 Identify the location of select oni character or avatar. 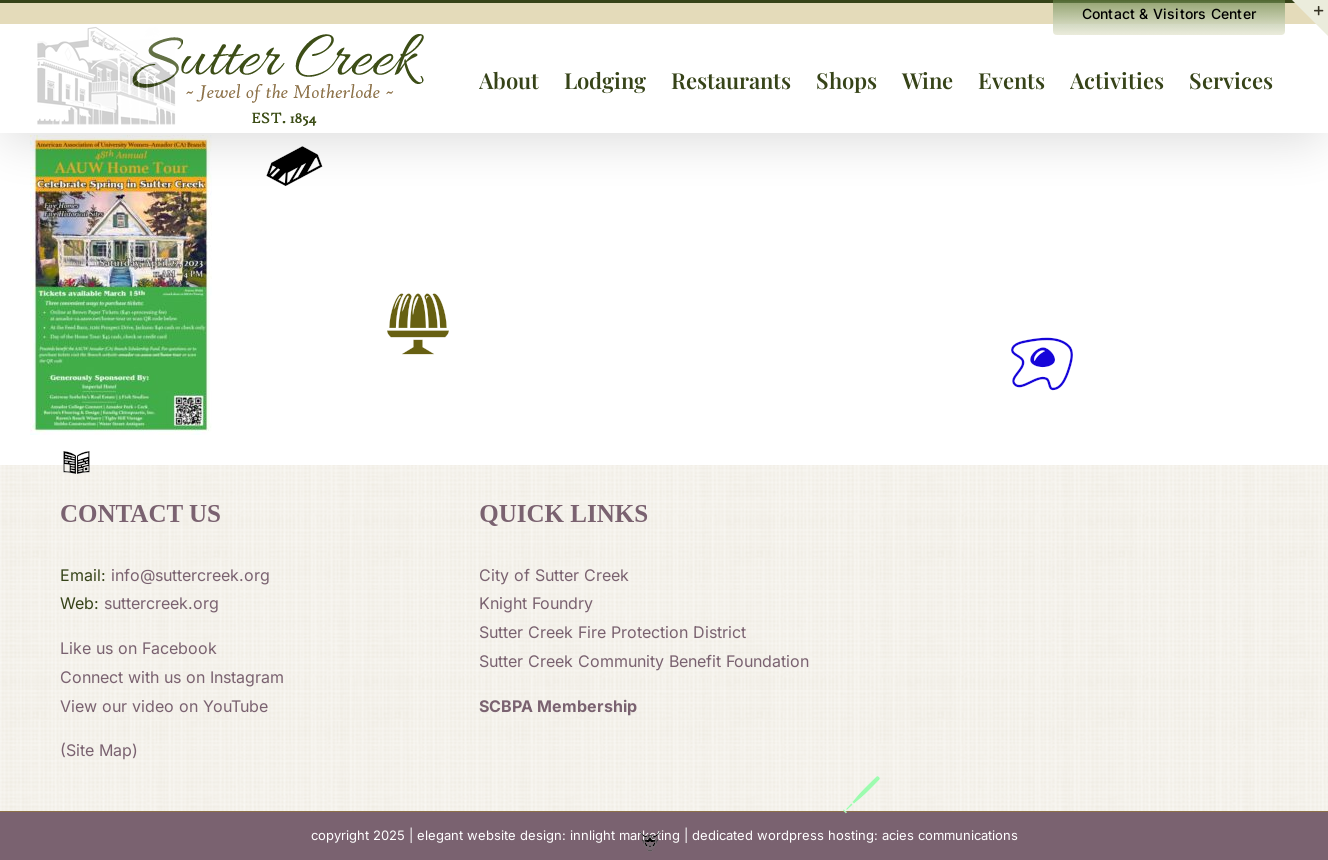
(650, 841).